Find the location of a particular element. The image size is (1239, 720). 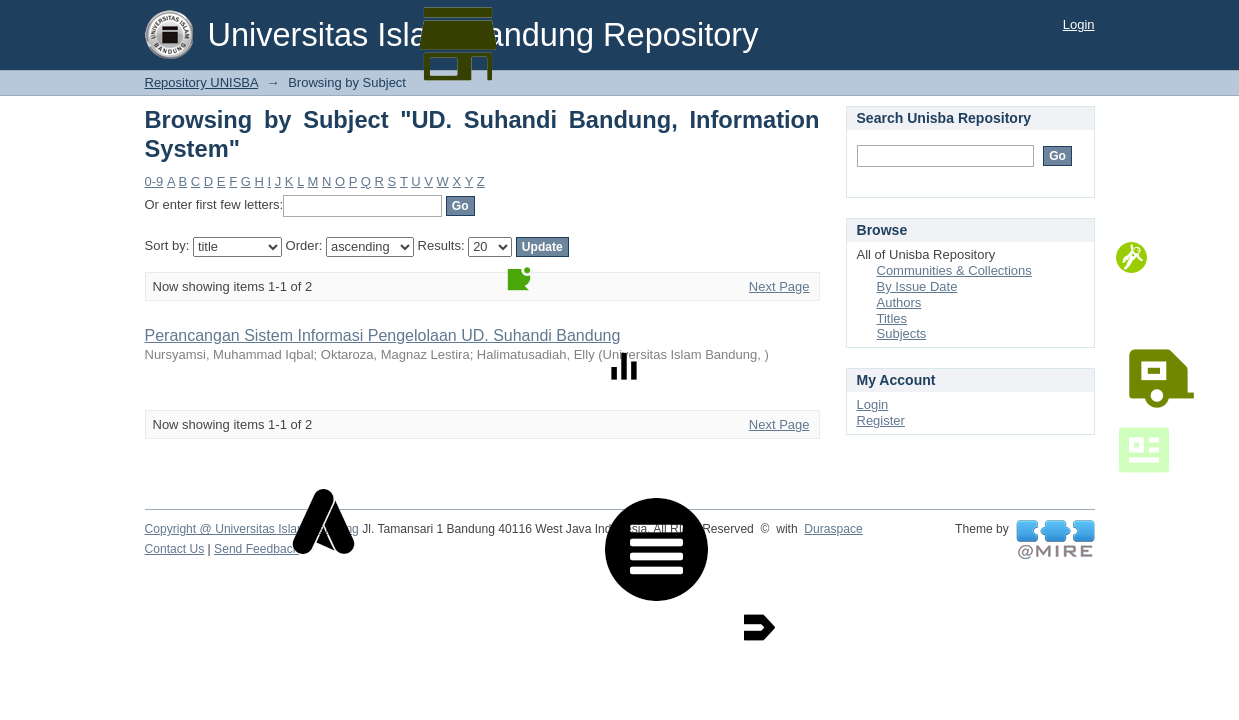

Eclipse Adoptium logo is located at coordinates (323, 521).